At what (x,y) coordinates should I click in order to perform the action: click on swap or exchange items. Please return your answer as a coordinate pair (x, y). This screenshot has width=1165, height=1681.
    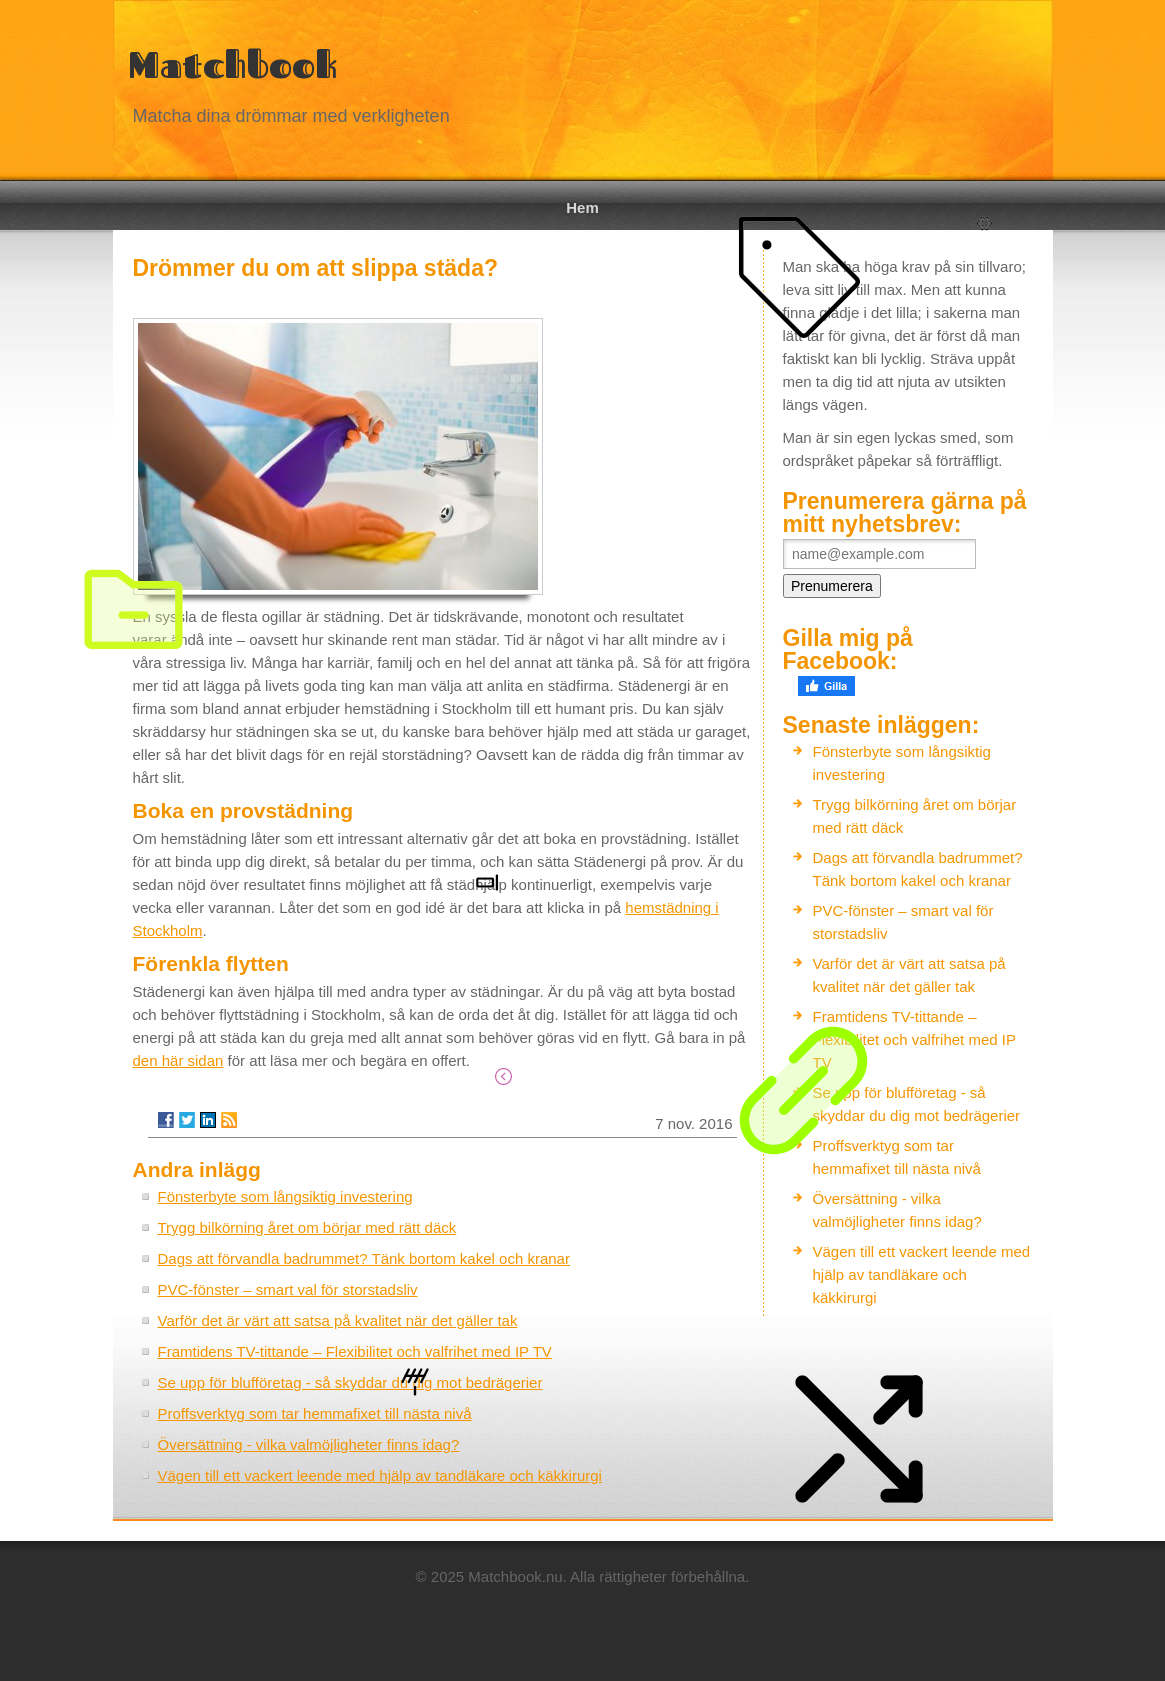
    Looking at the image, I should click on (859, 1439).